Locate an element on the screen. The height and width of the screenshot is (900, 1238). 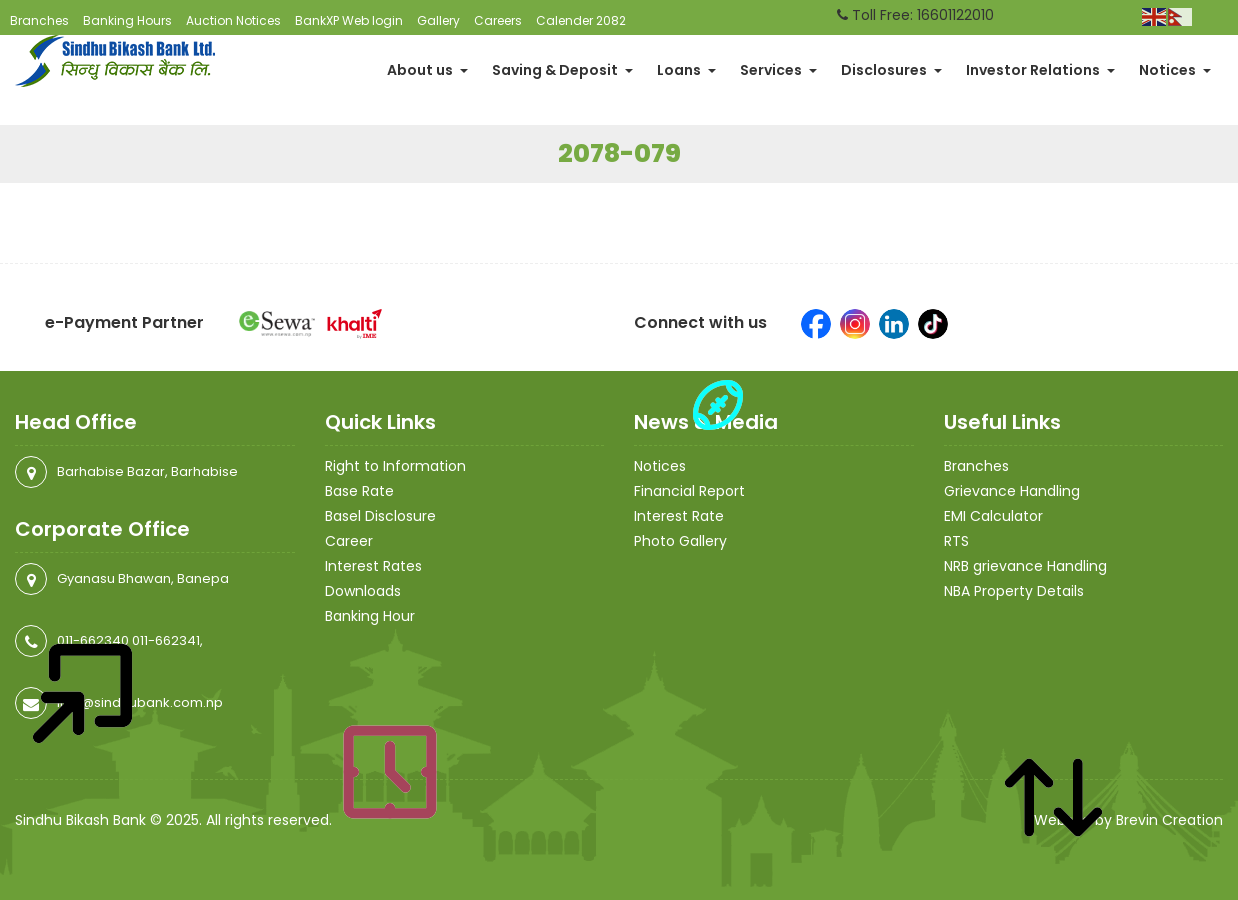
view current time is located at coordinates (390, 772).